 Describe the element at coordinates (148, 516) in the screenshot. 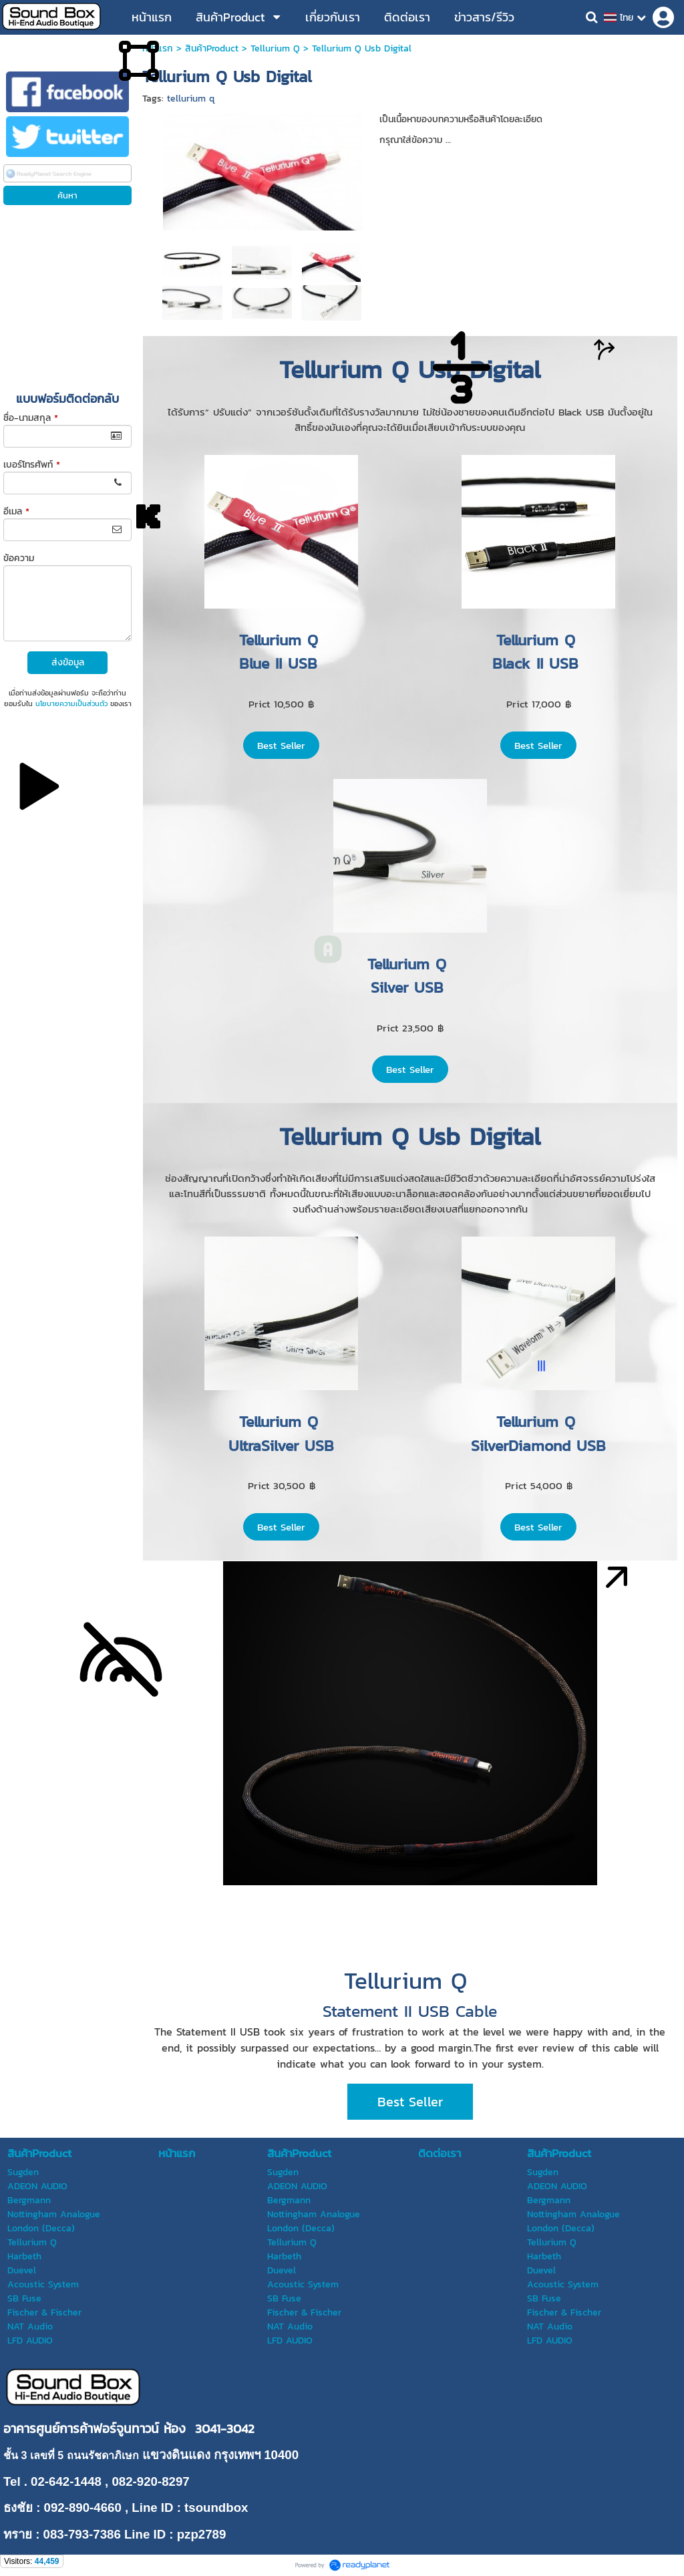

I see `open the Kick streaming platform` at that location.